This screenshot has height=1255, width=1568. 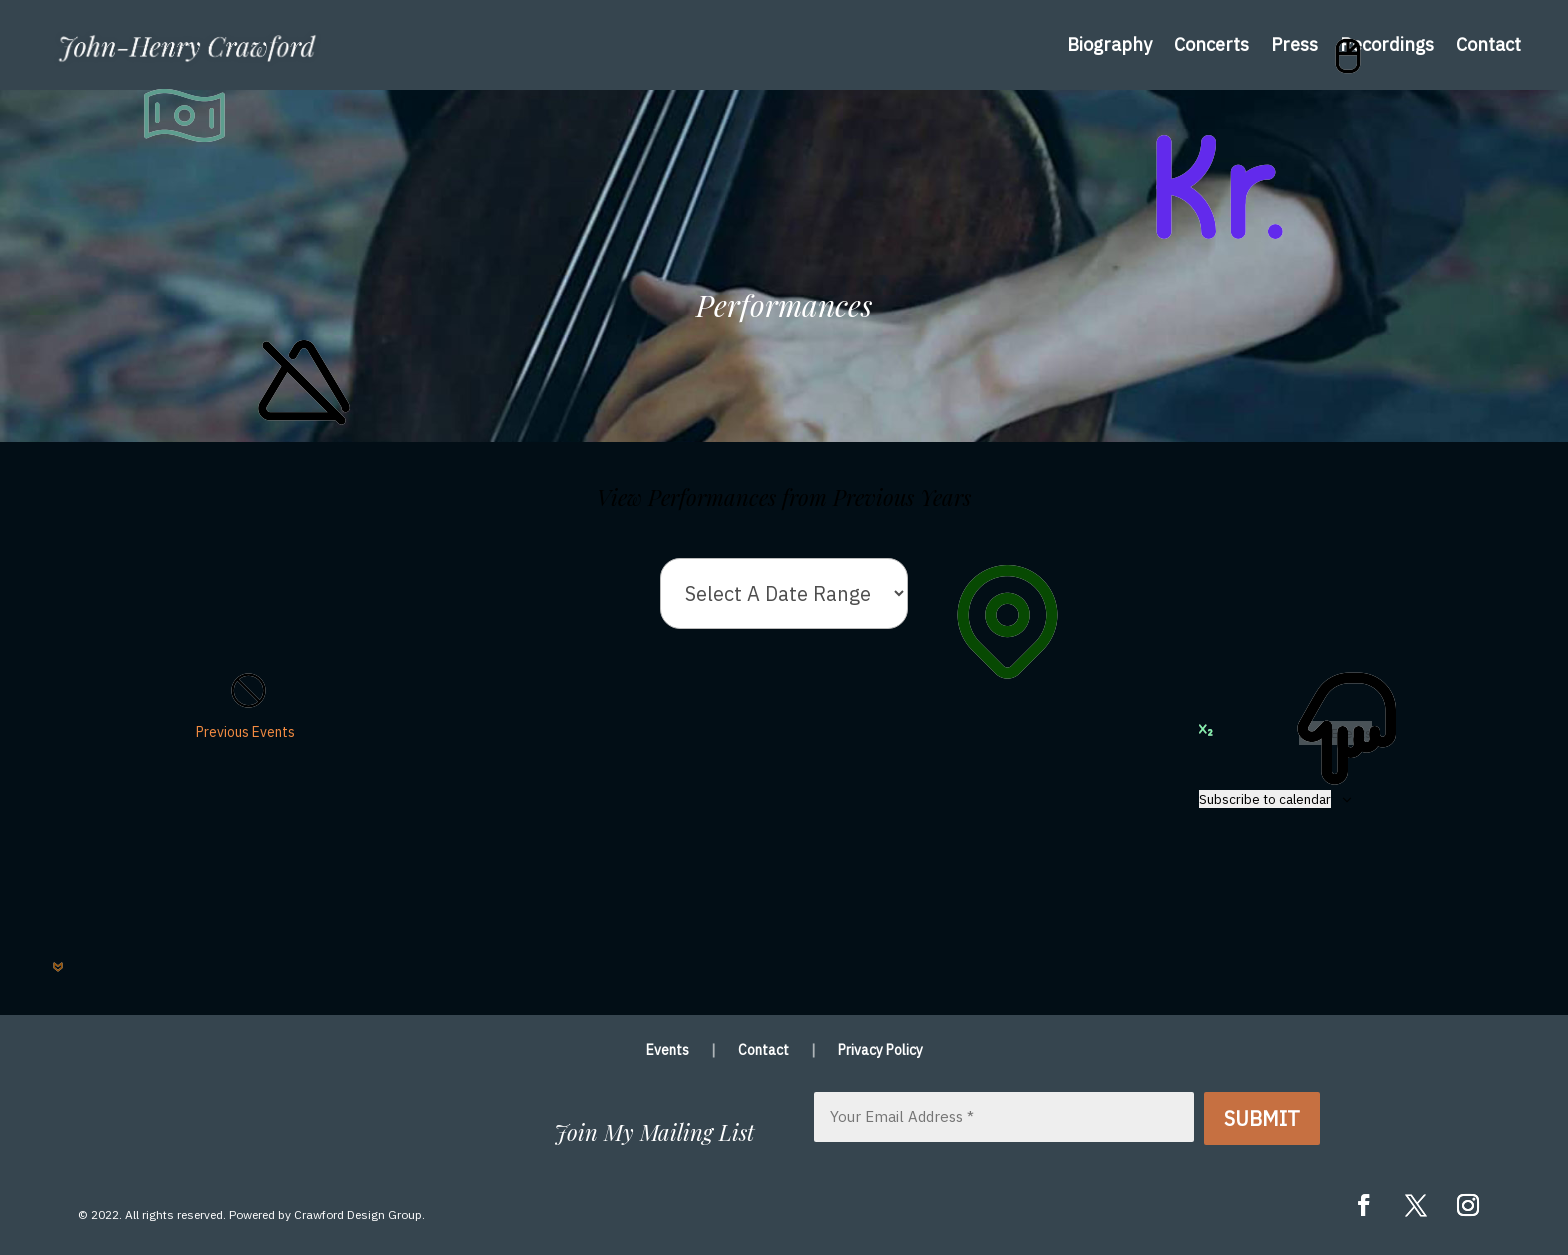 What do you see at coordinates (304, 383) in the screenshot?
I see `disabled warning or alert` at bounding box center [304, 383].